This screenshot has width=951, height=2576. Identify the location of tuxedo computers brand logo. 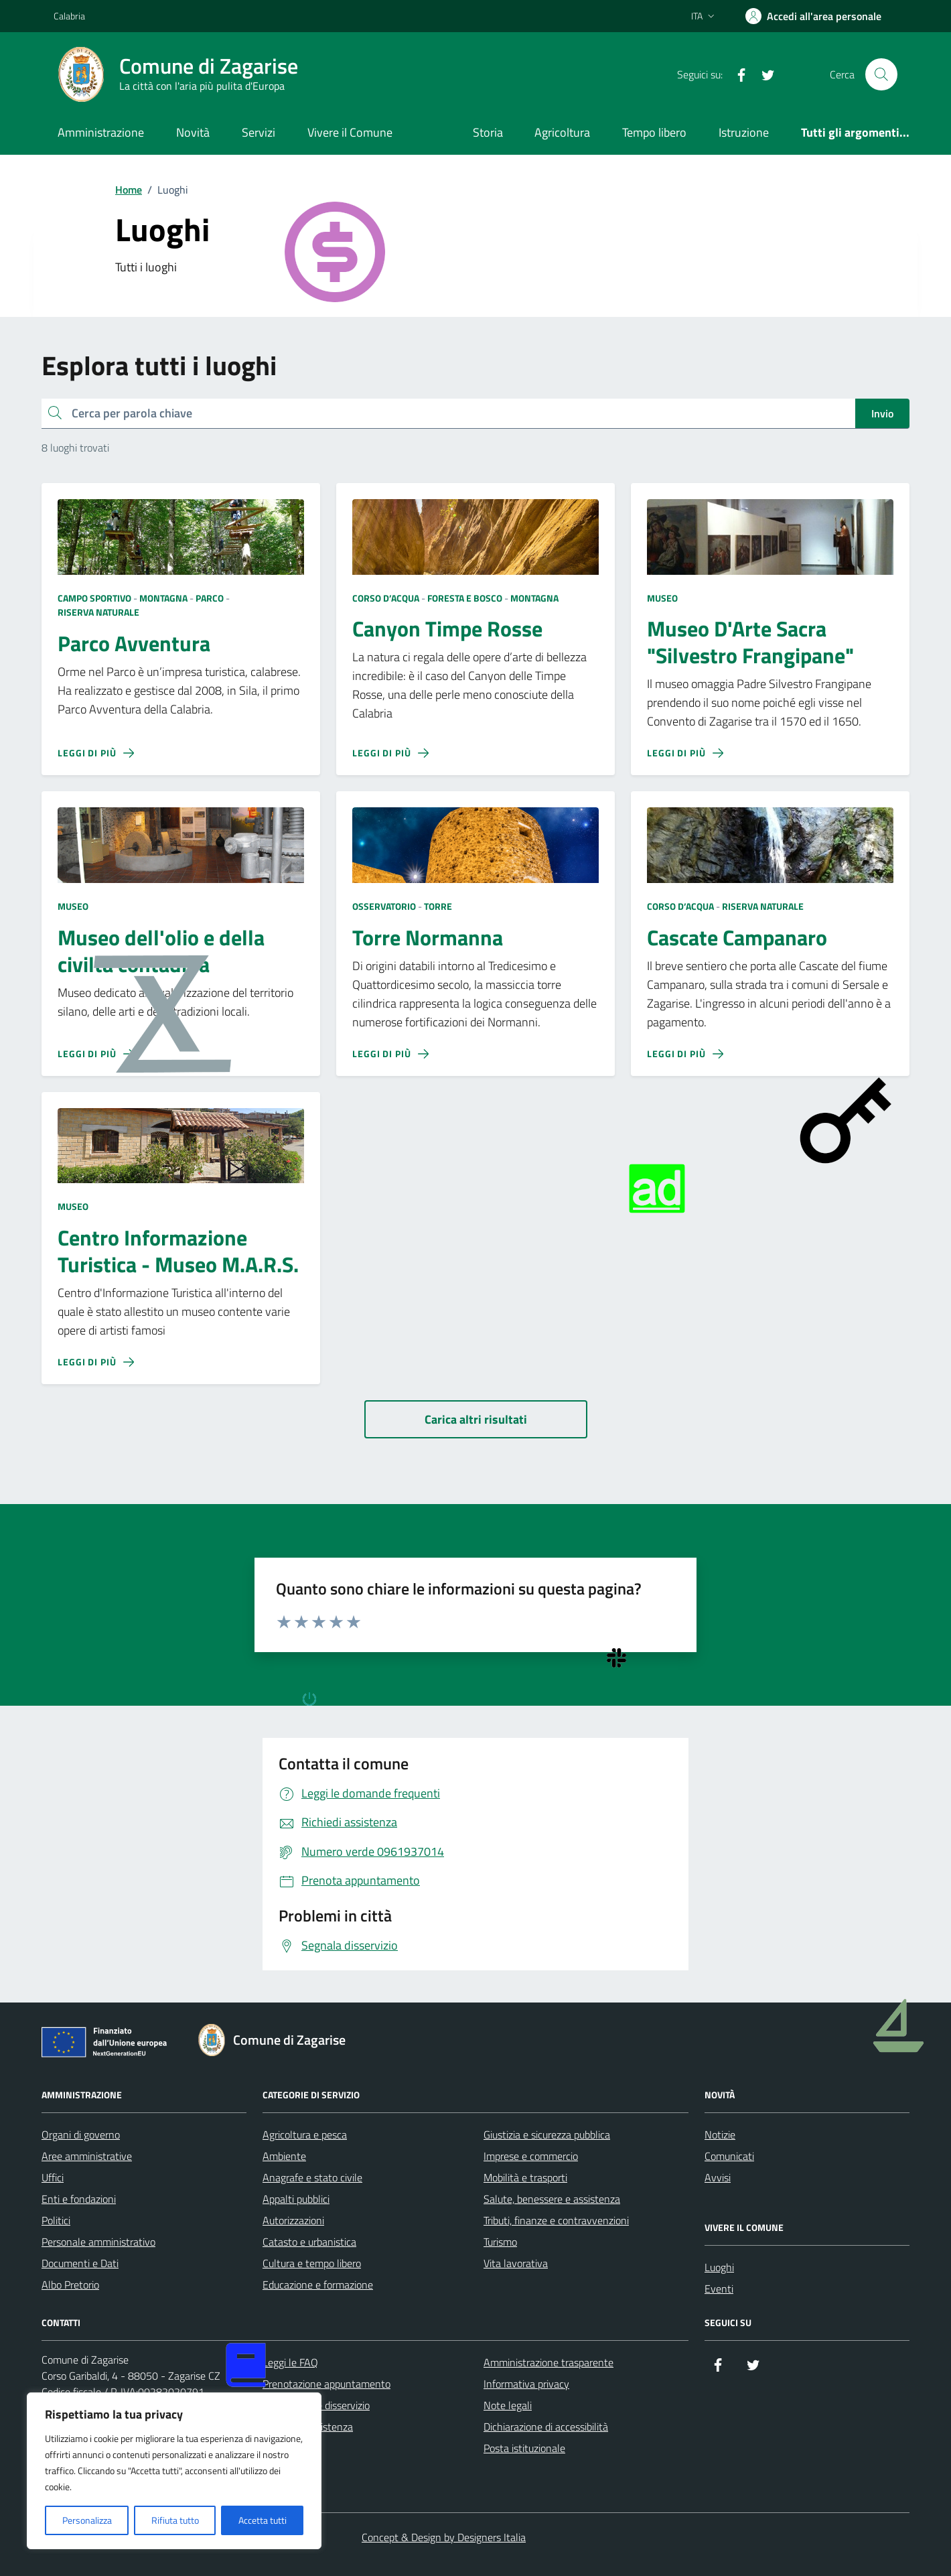
(162, 1014).